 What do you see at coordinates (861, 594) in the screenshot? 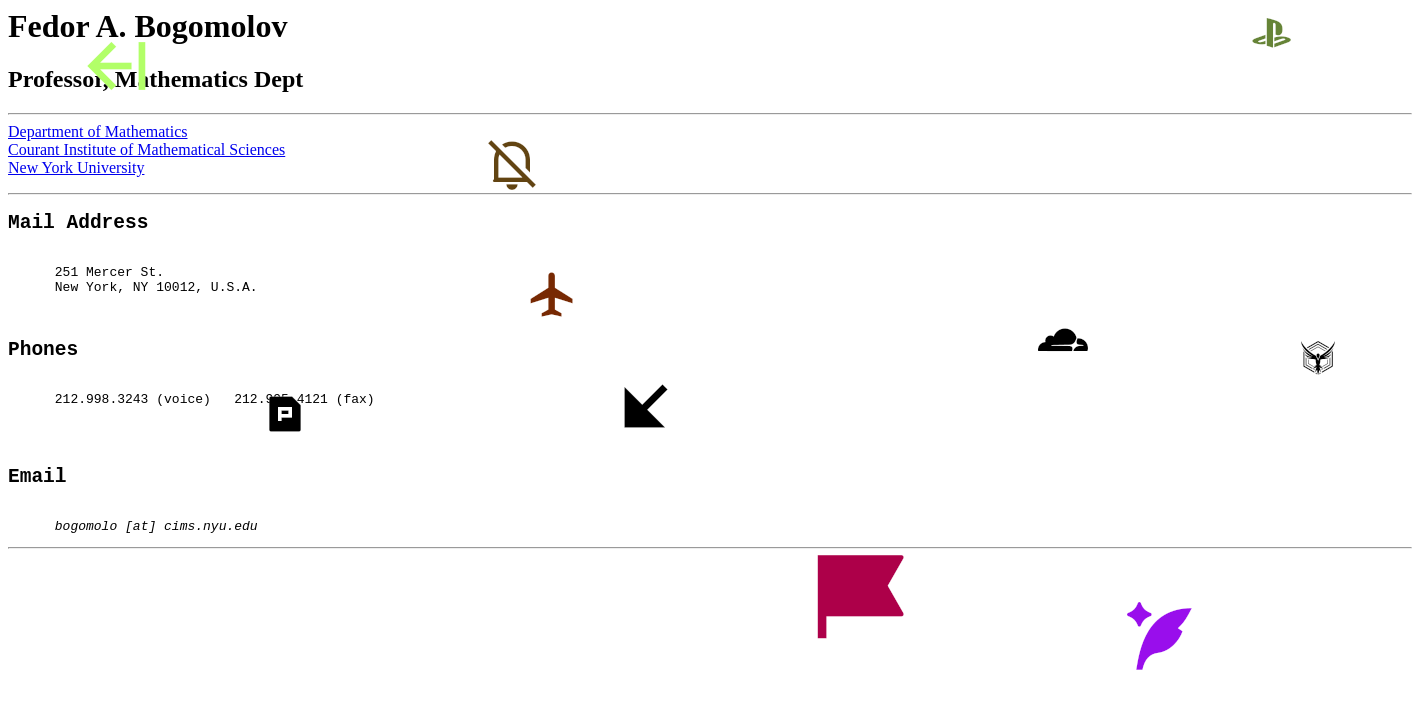
I see `flag or mark an item for follow-up` at bounding box center [861, 594].